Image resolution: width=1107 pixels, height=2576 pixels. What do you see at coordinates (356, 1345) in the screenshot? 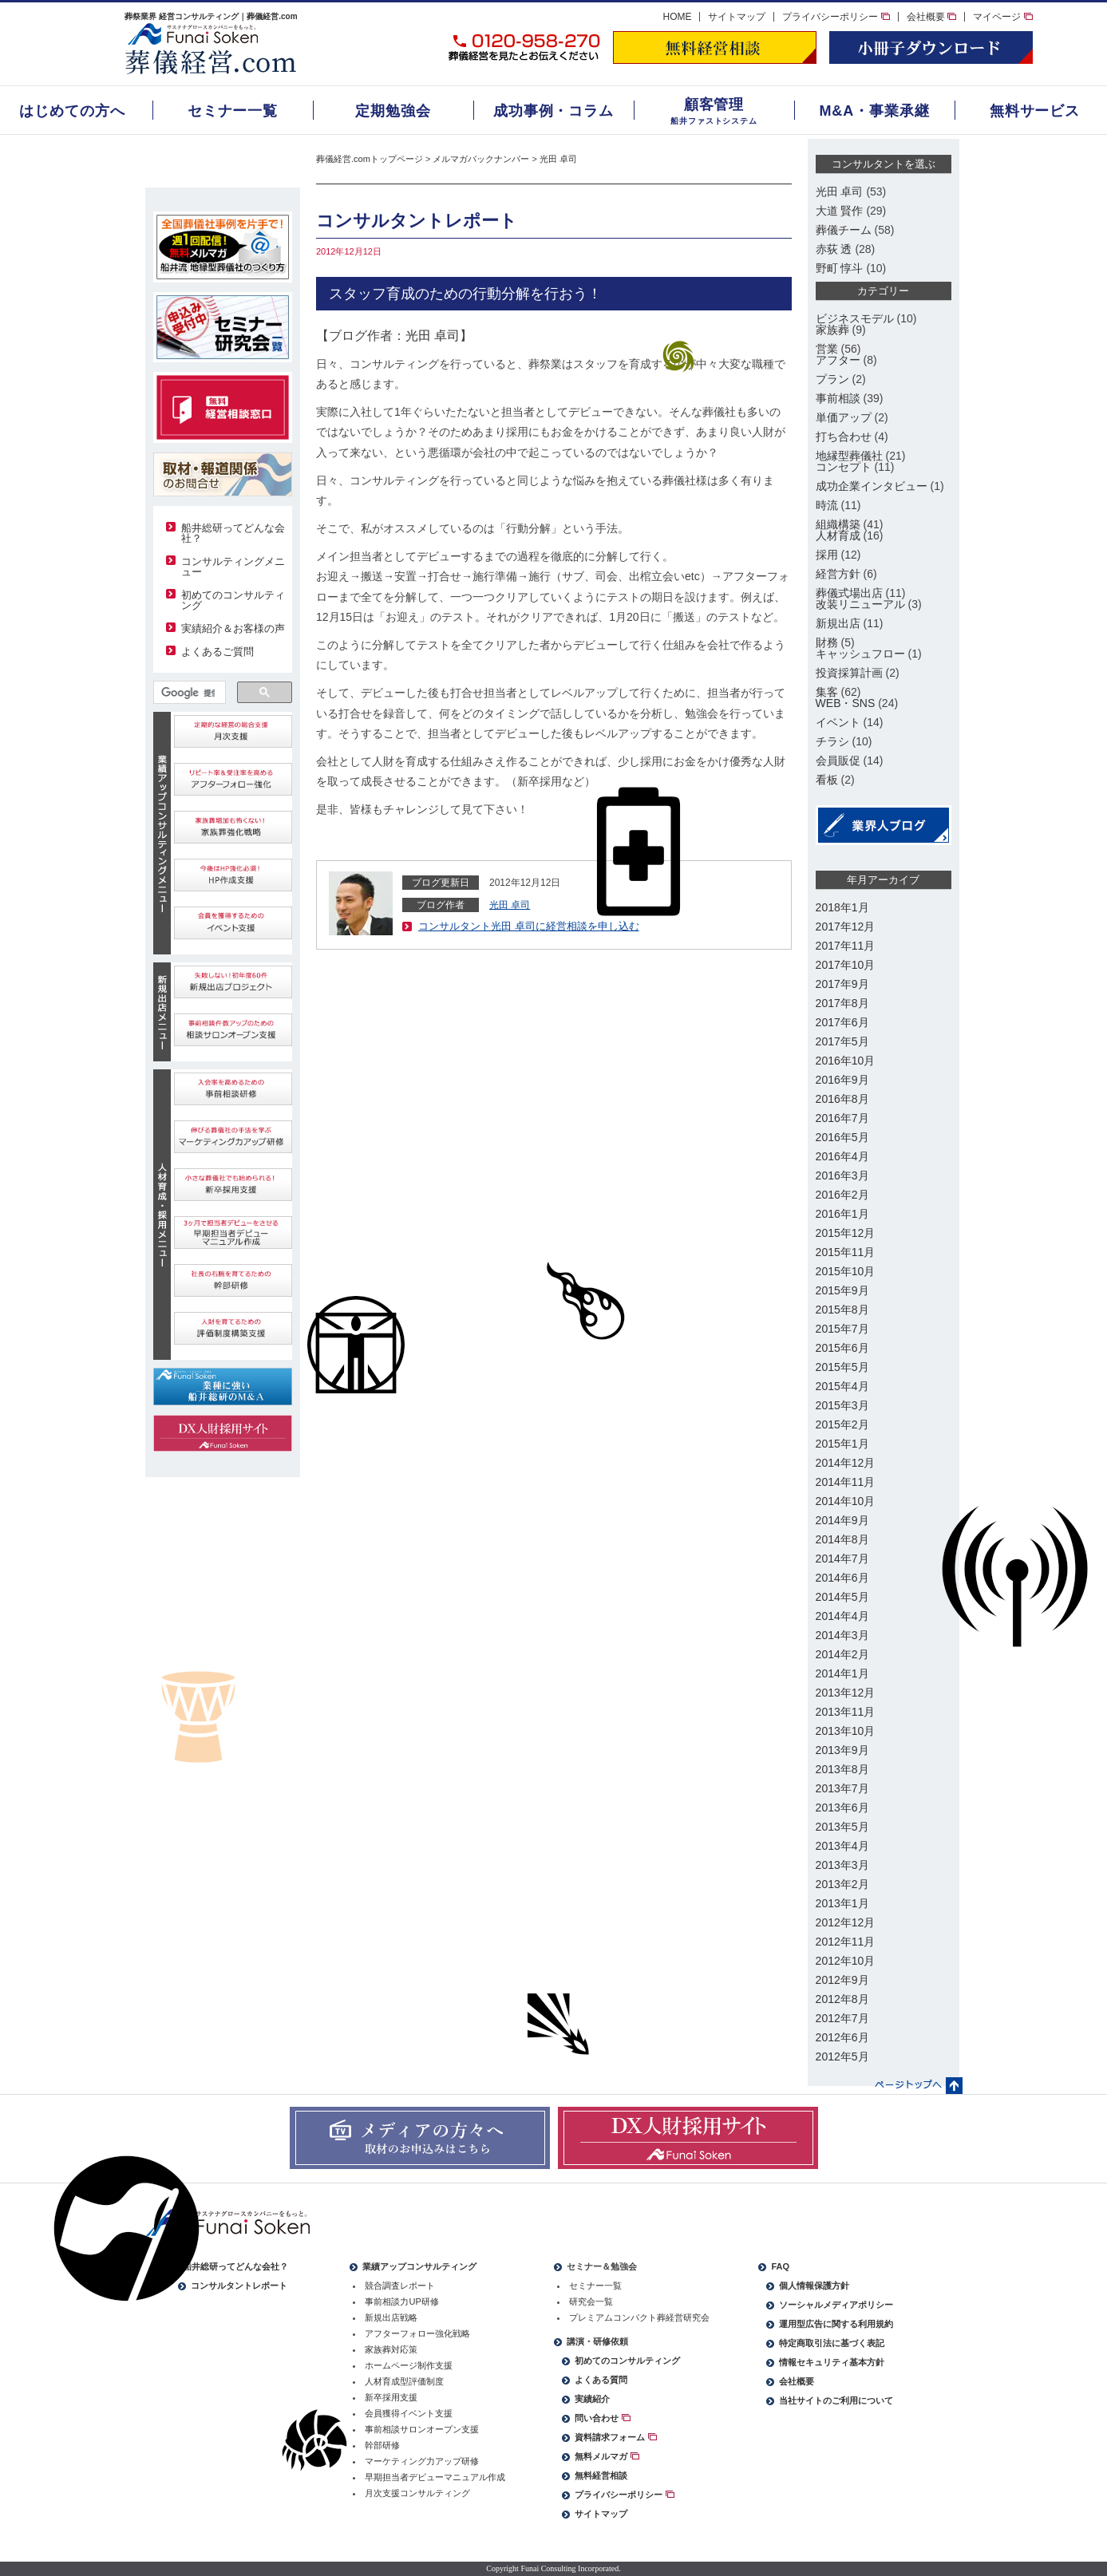
I see `view body measurements or proportions` at bounding box center [356, 1345].